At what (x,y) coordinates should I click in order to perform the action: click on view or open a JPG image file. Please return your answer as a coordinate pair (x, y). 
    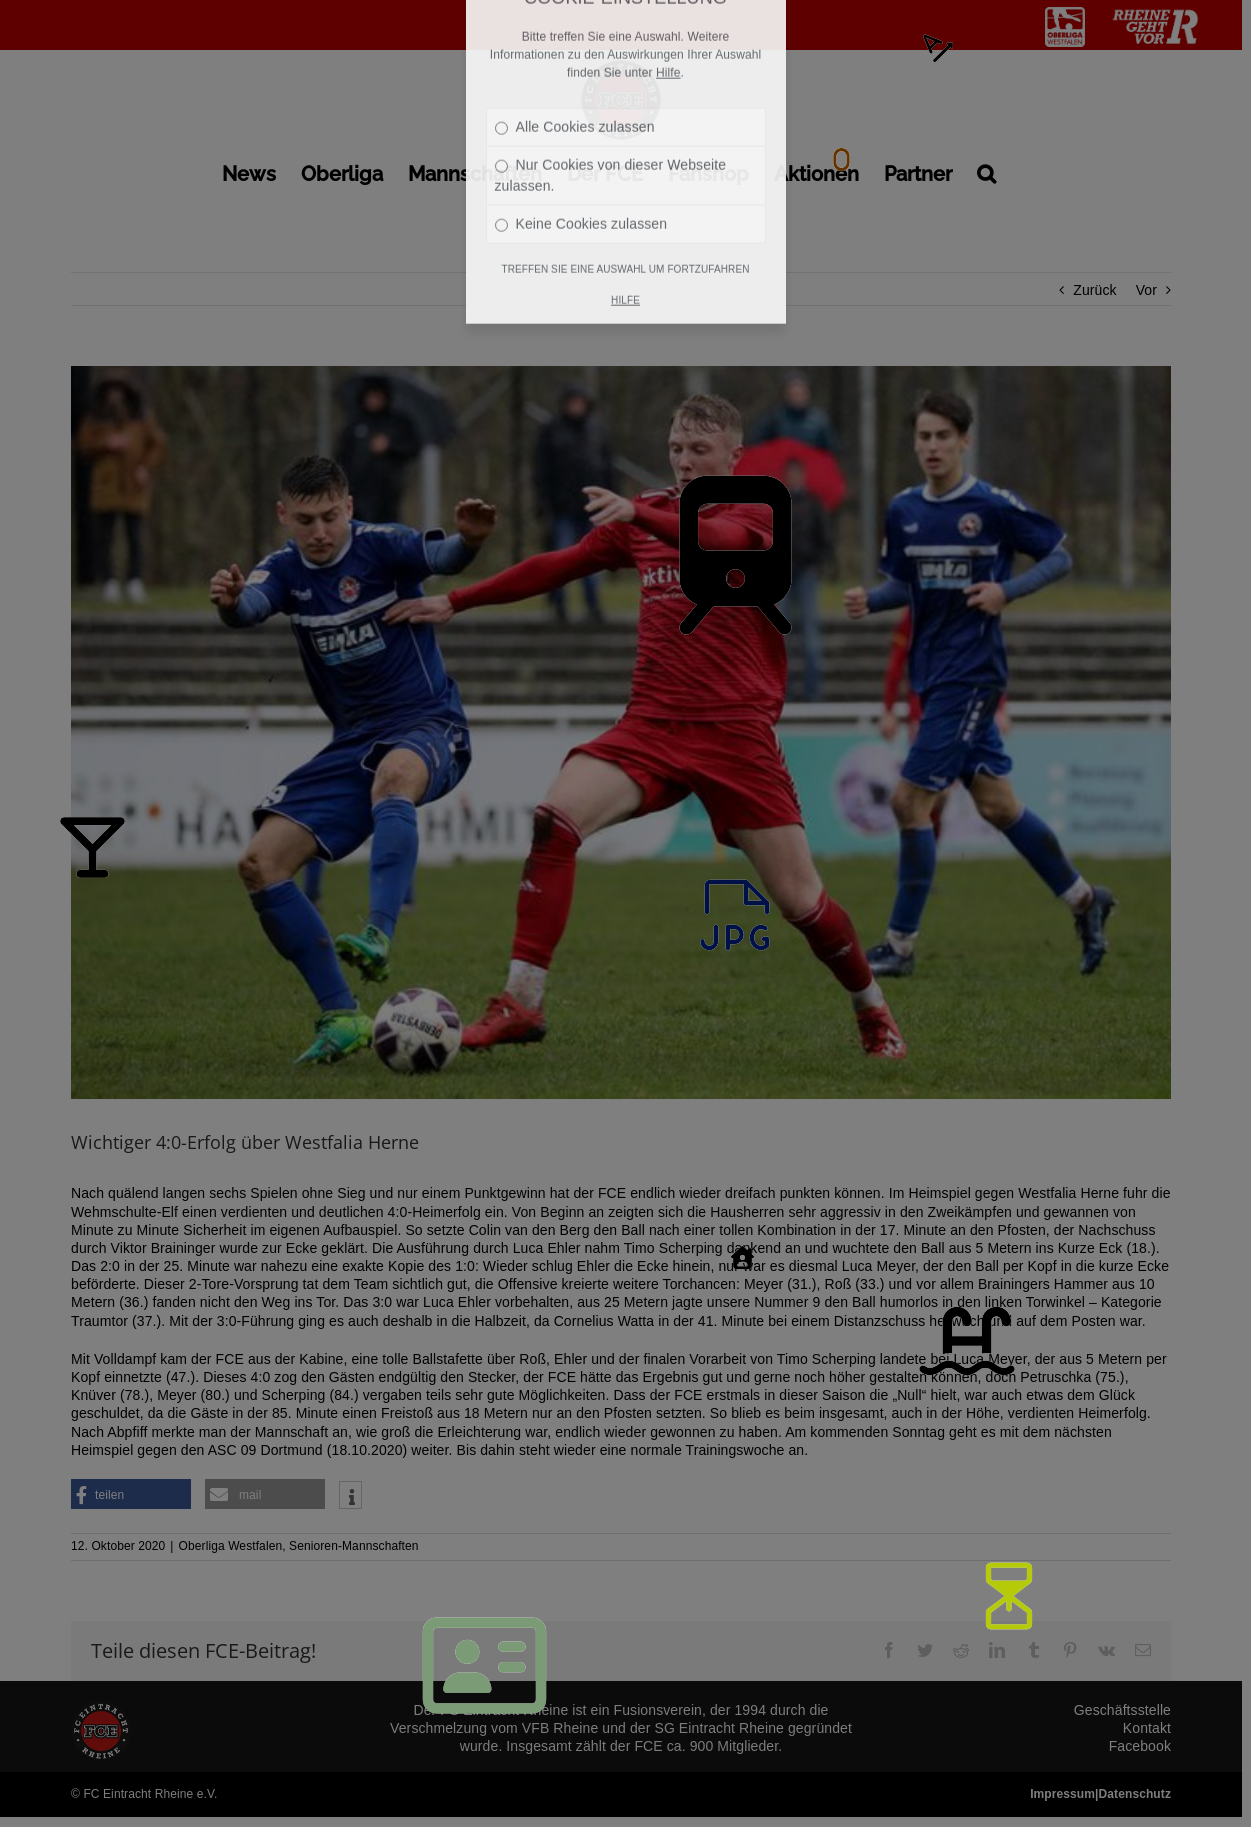
    Looking at the image, I should click on (737, 918).